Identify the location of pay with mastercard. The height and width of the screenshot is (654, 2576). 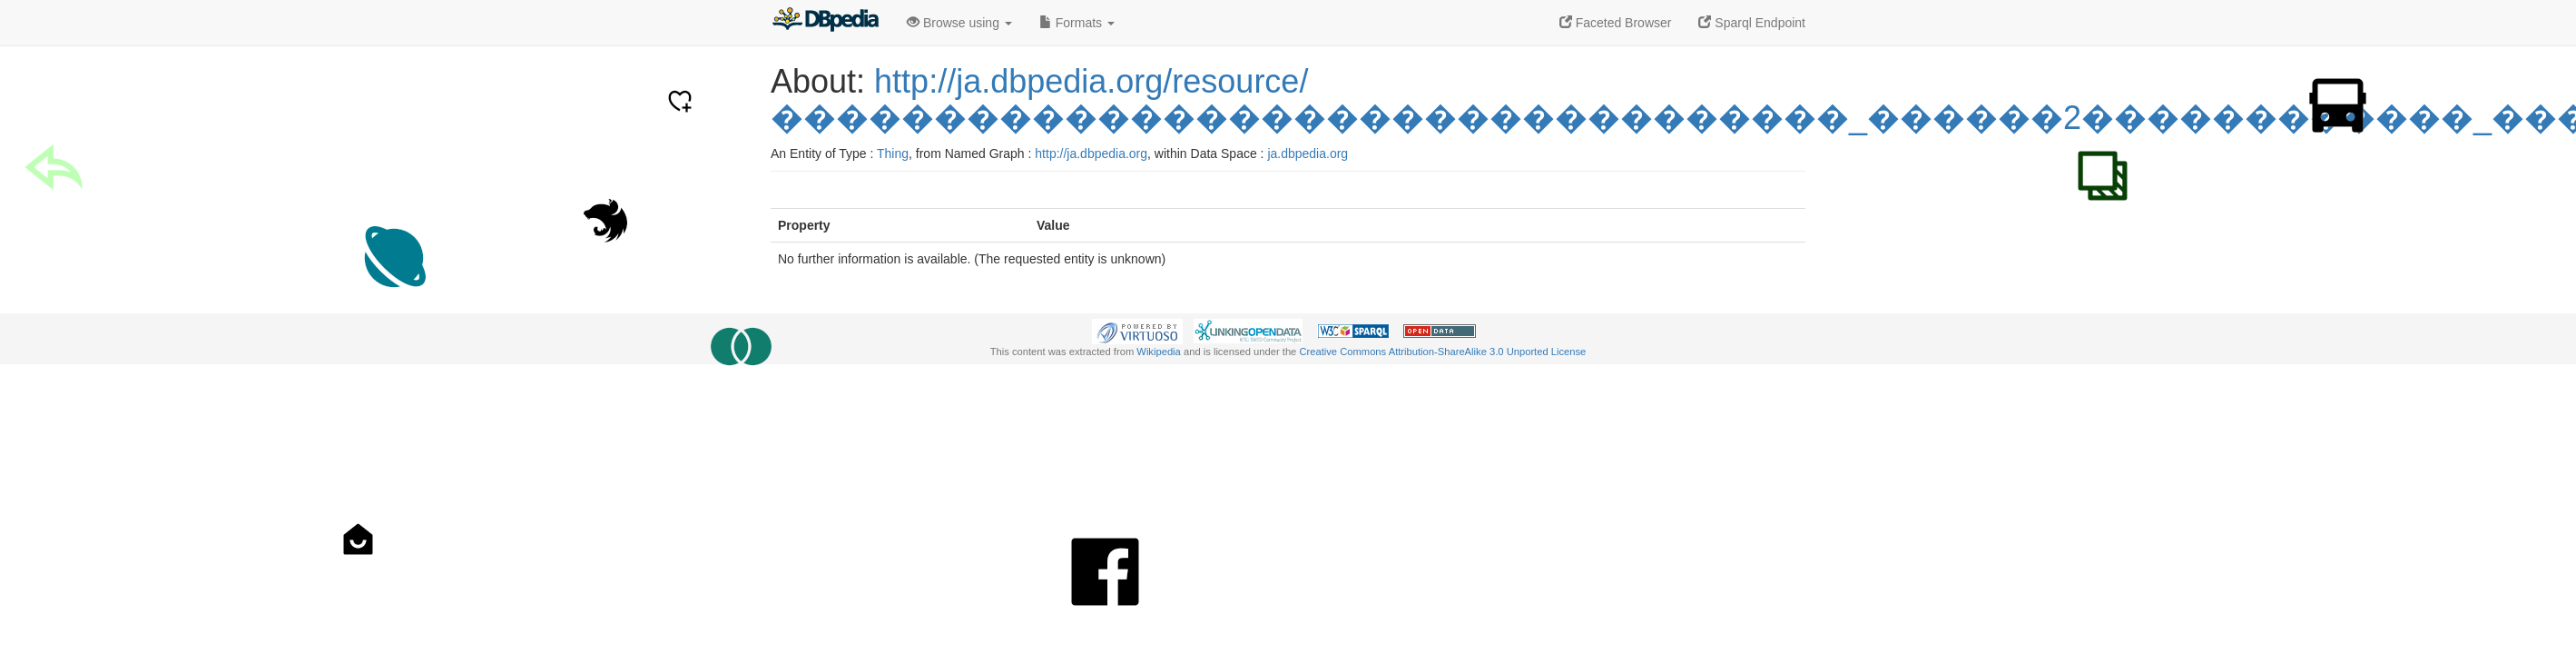
(741, 346).